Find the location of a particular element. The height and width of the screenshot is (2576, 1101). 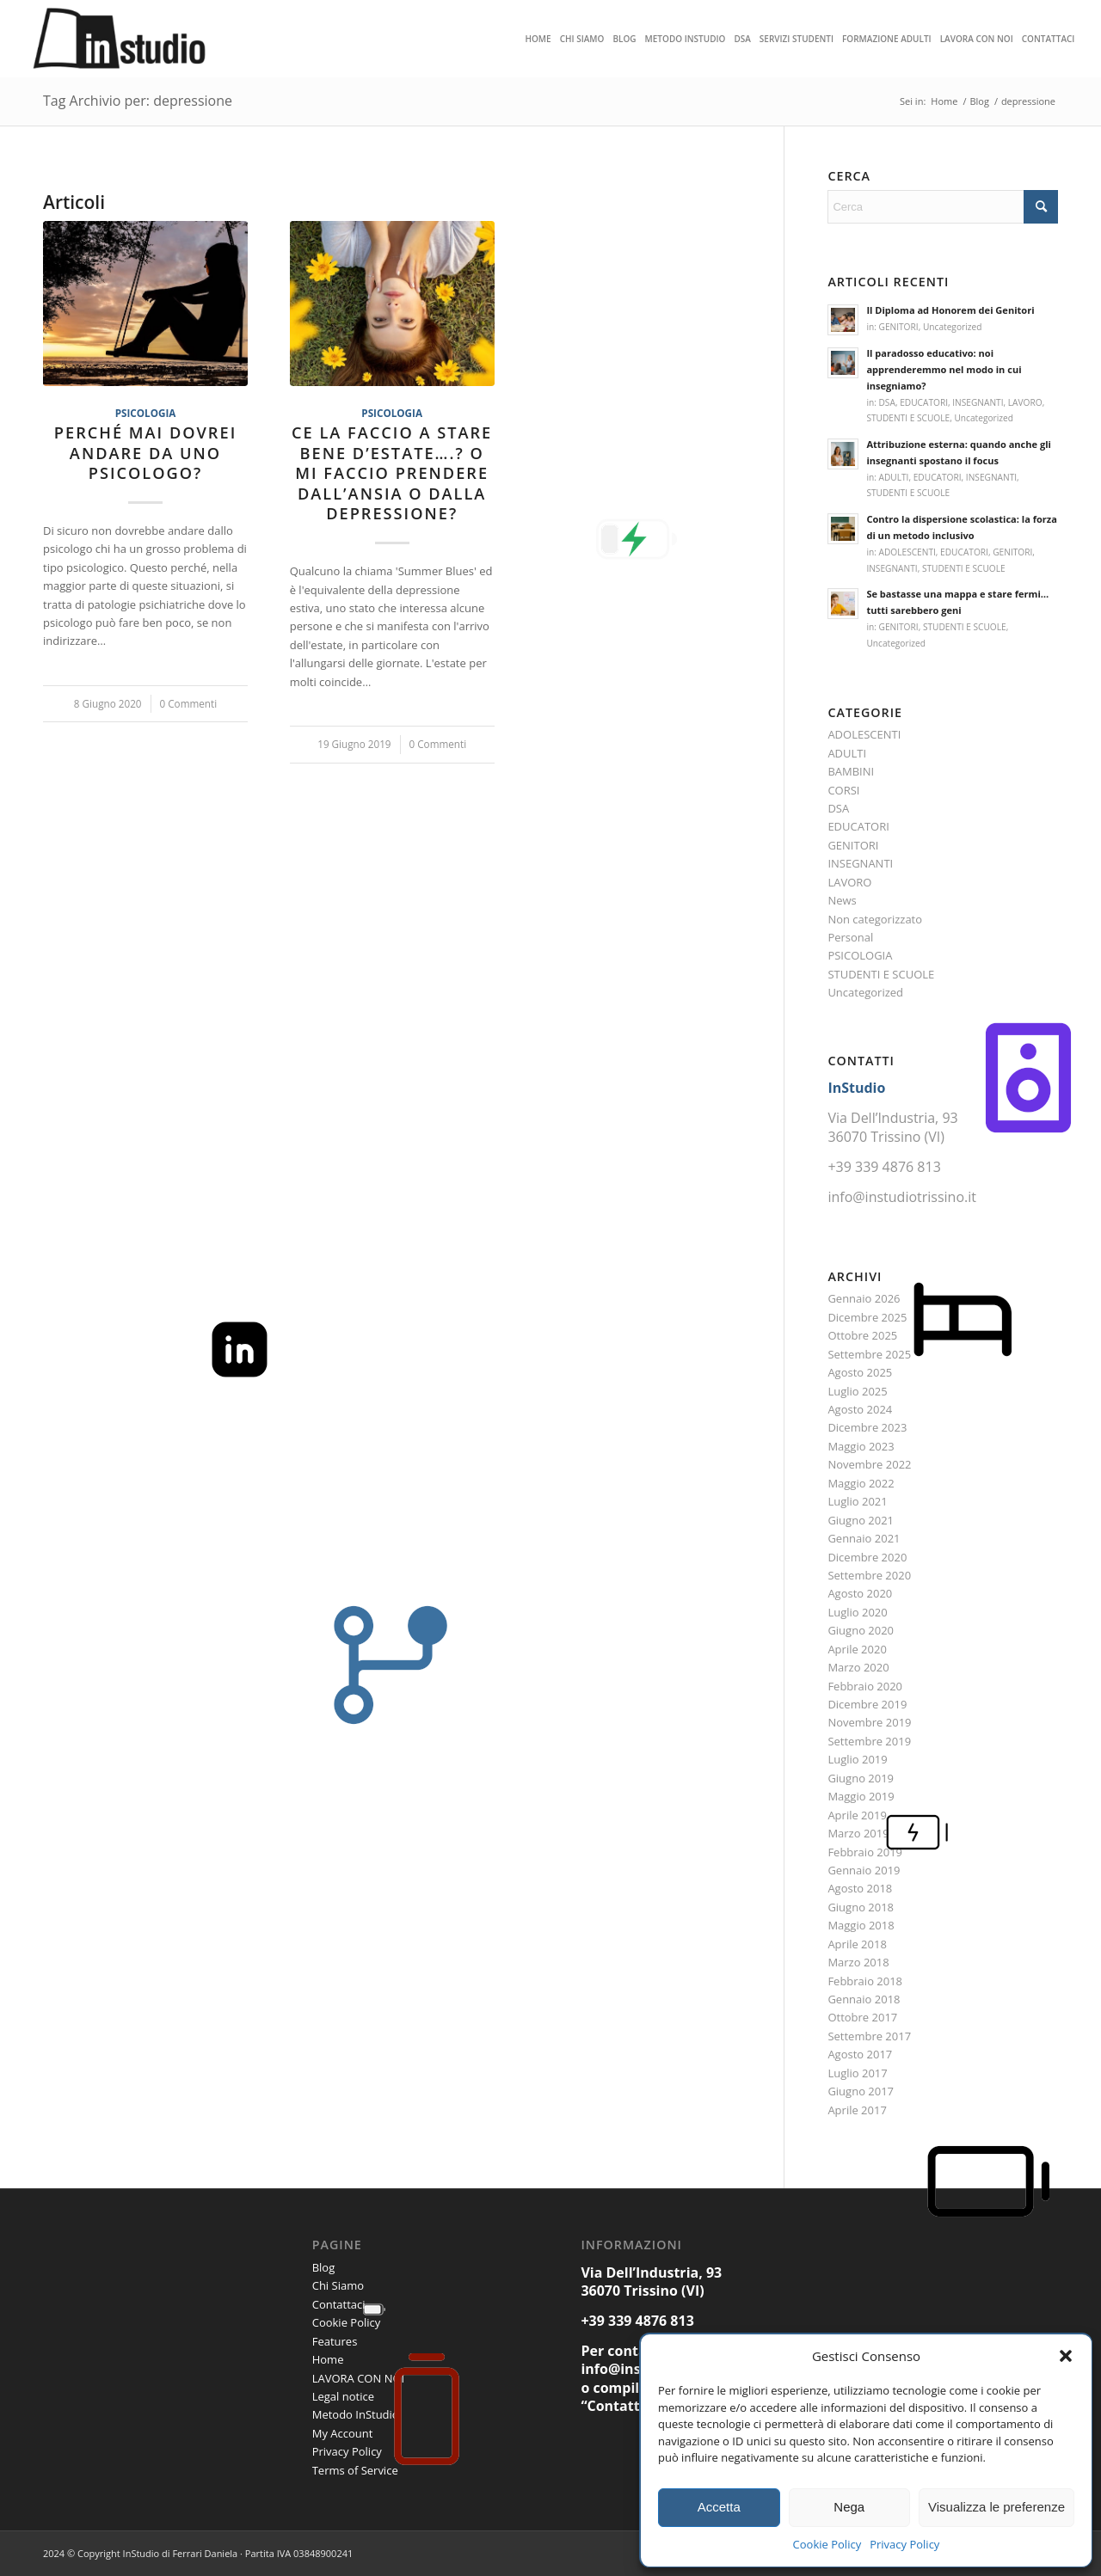

indicates battery is charging at 20% capacity is located at coordinates (637, 539).